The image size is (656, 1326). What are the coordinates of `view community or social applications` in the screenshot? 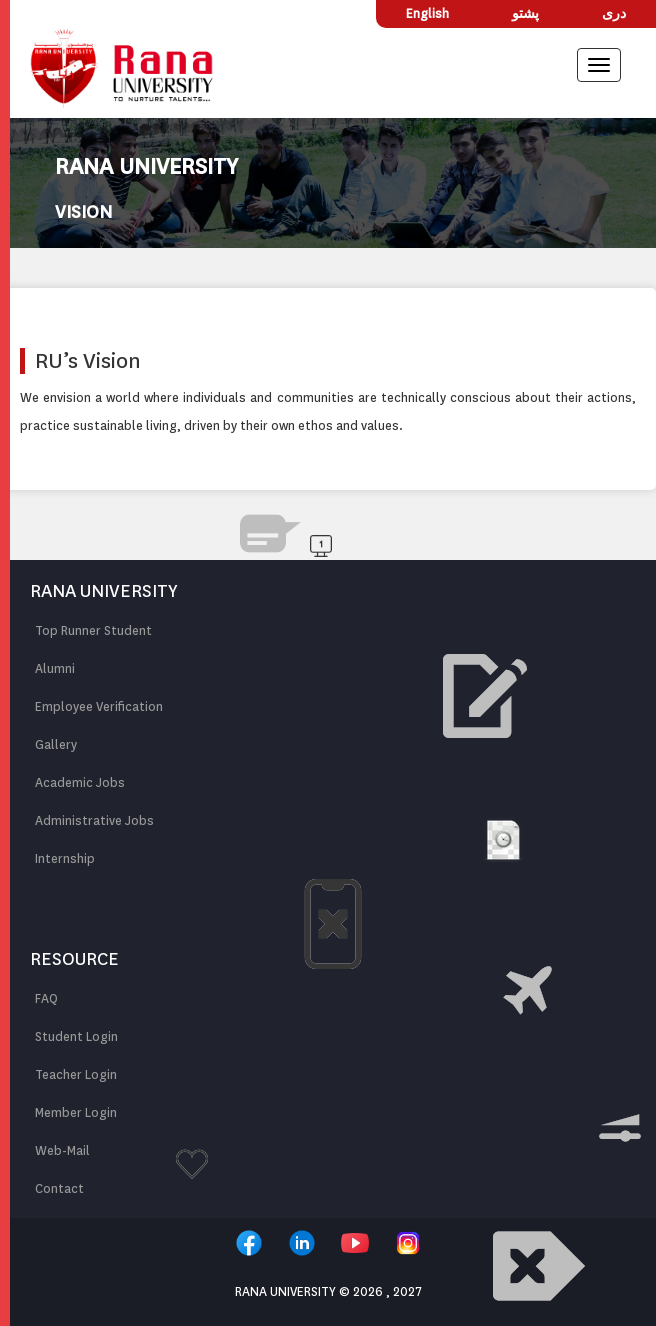 It's located at (192, 1164).